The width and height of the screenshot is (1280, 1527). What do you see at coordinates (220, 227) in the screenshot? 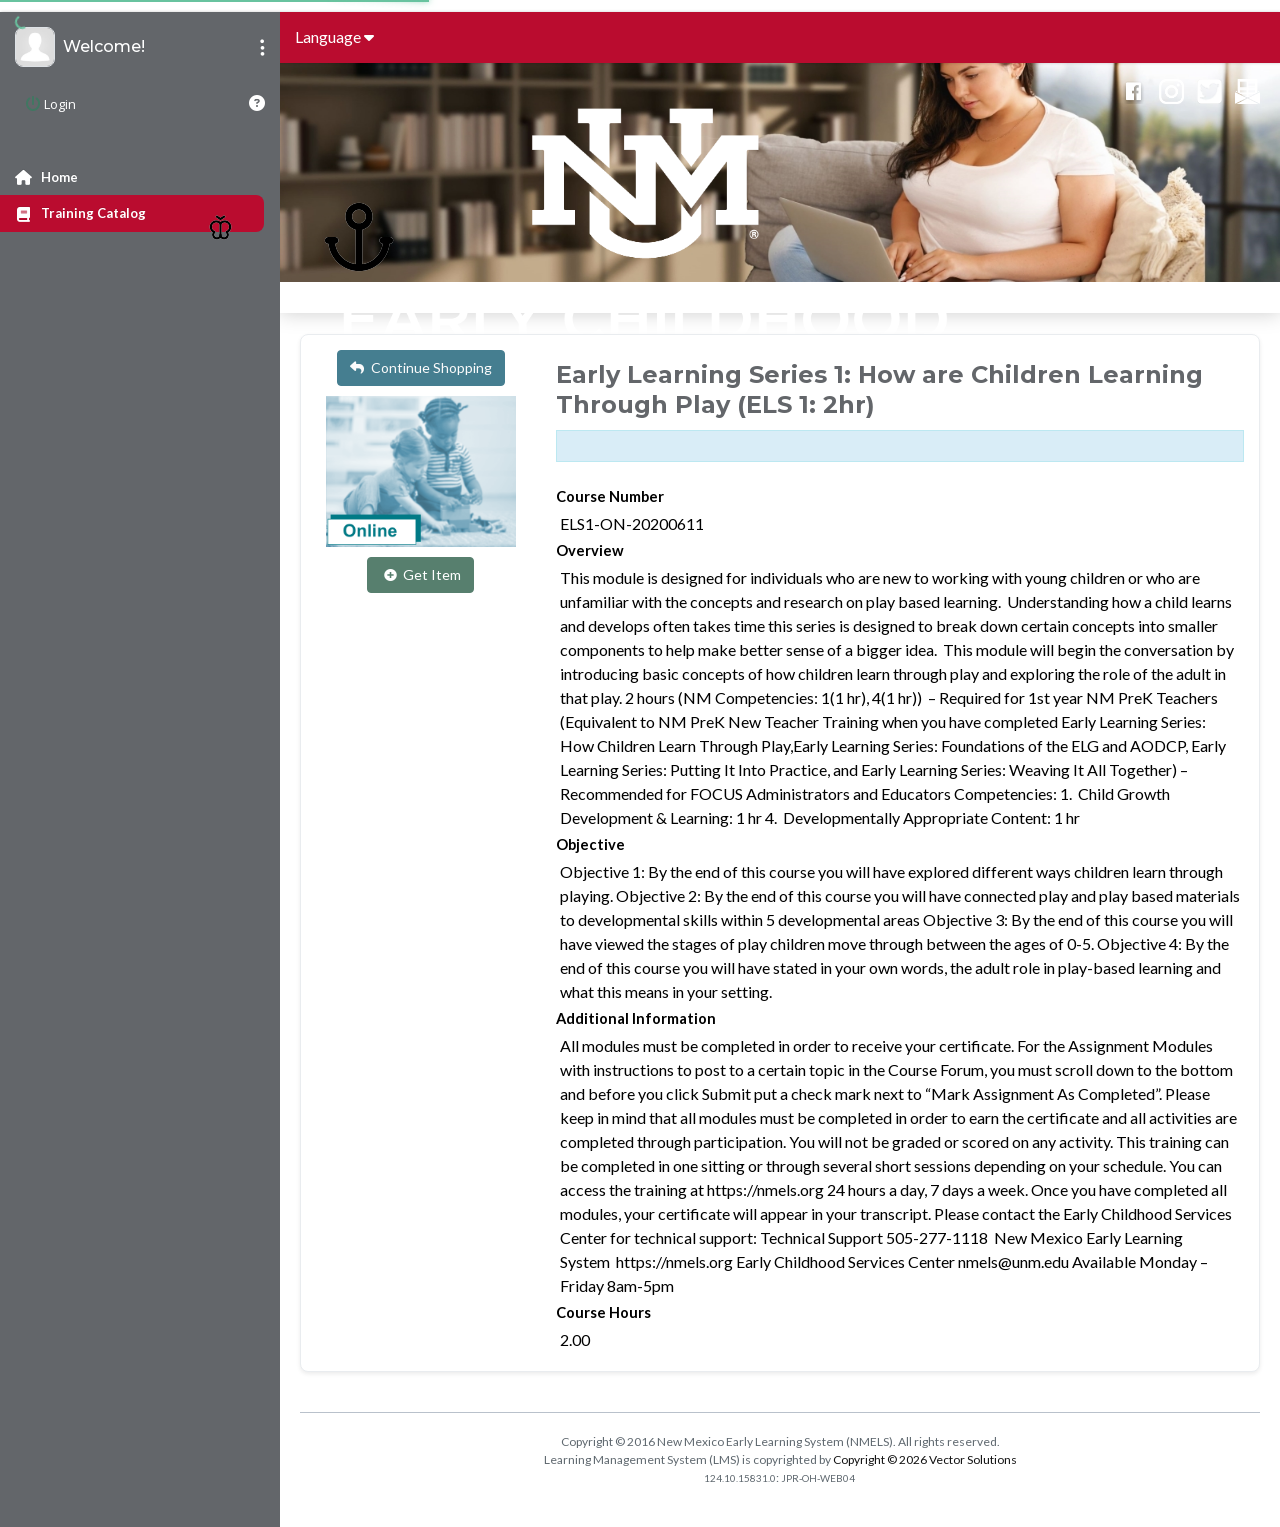
I see `access nature or wildlife content` at bounding box center [220, 227].